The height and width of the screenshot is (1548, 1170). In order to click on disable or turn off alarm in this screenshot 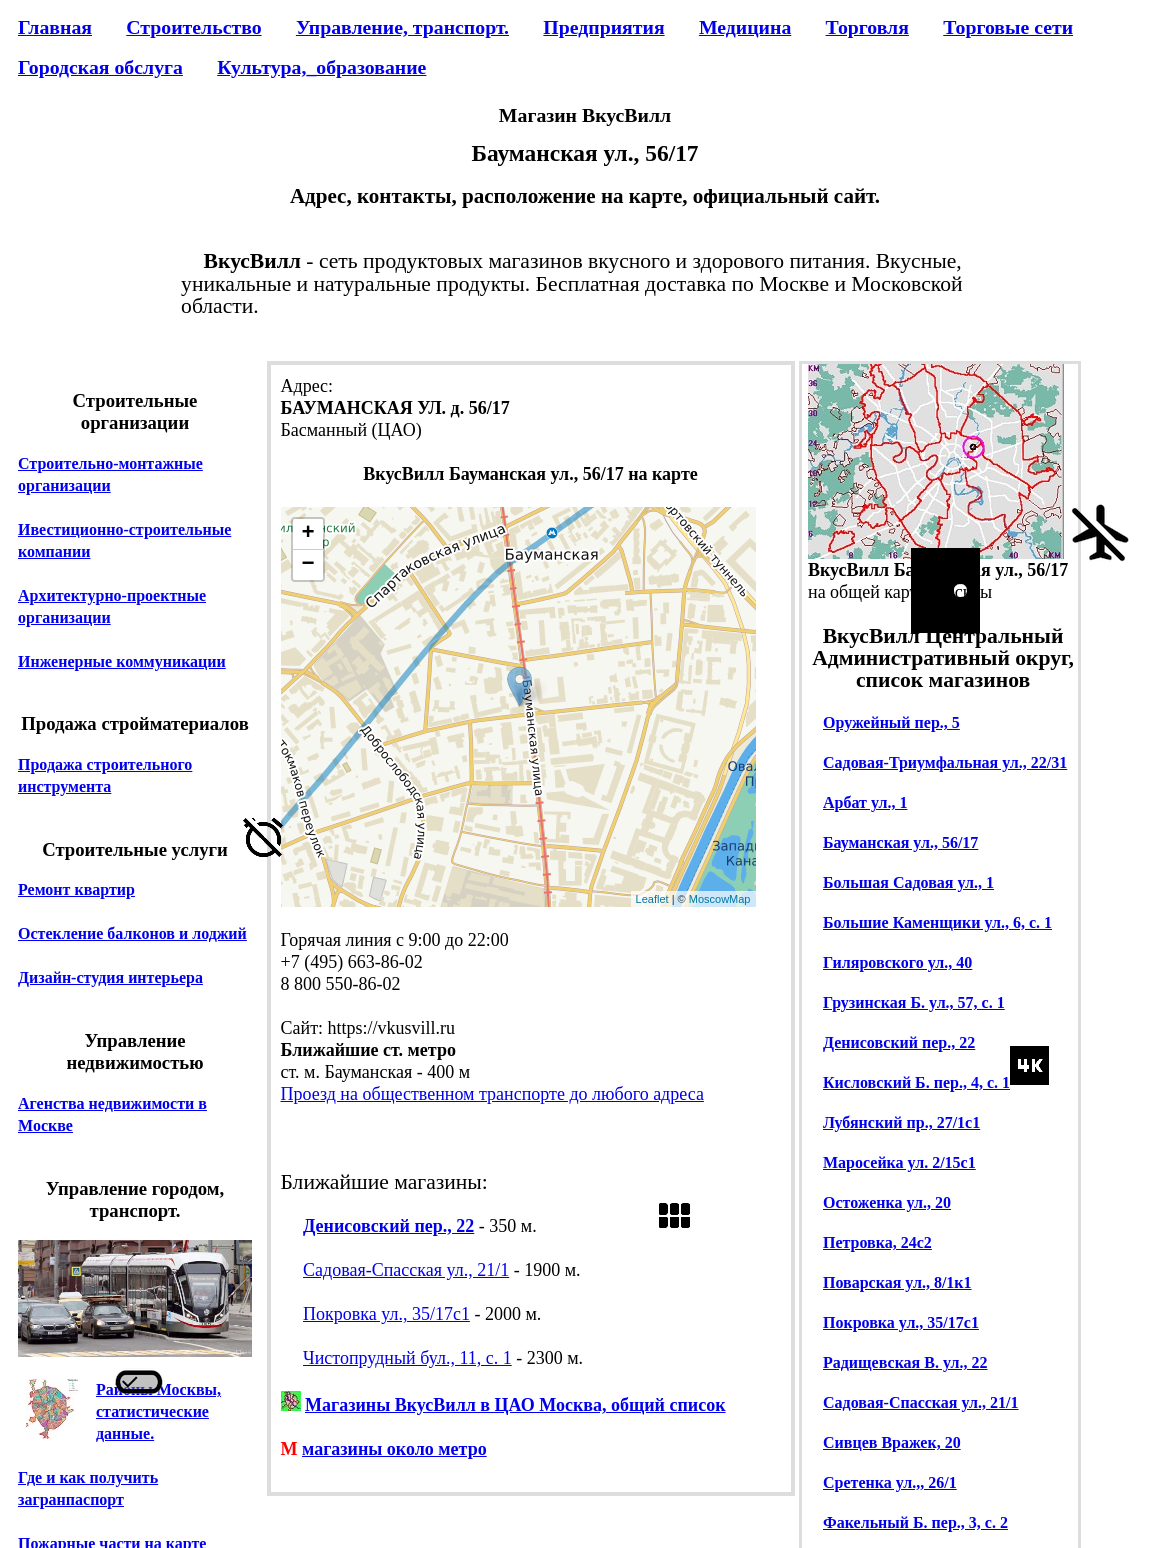, I will do `click(263, 837)`.